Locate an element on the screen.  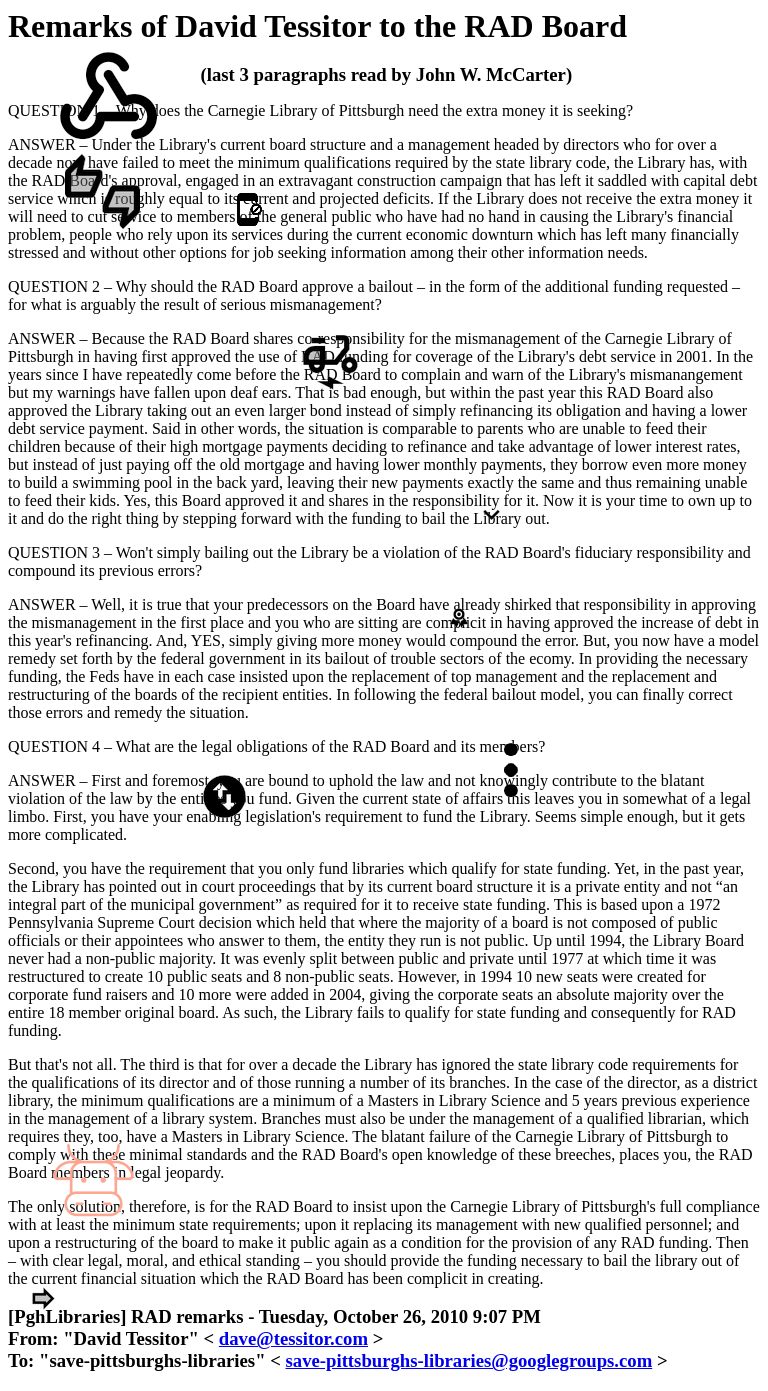
forward an email or message is located at coordinates (43, 1298).